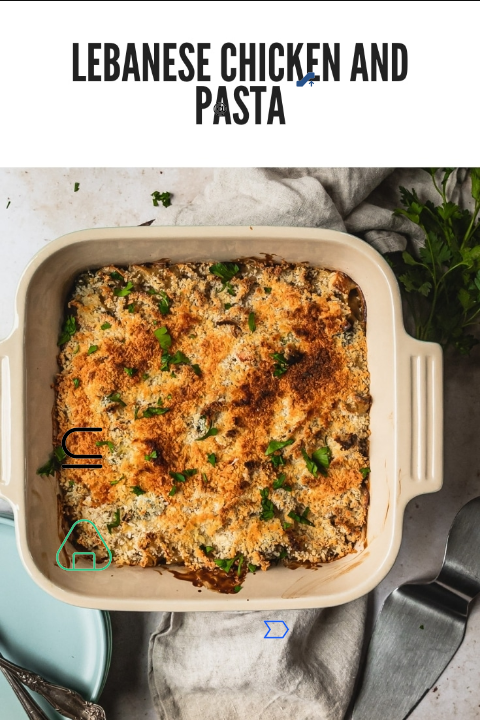  What do you see at coordinates (305, 79) in the screenshot?
I see `indicates escalator going up` at bounding box center [305, 79].